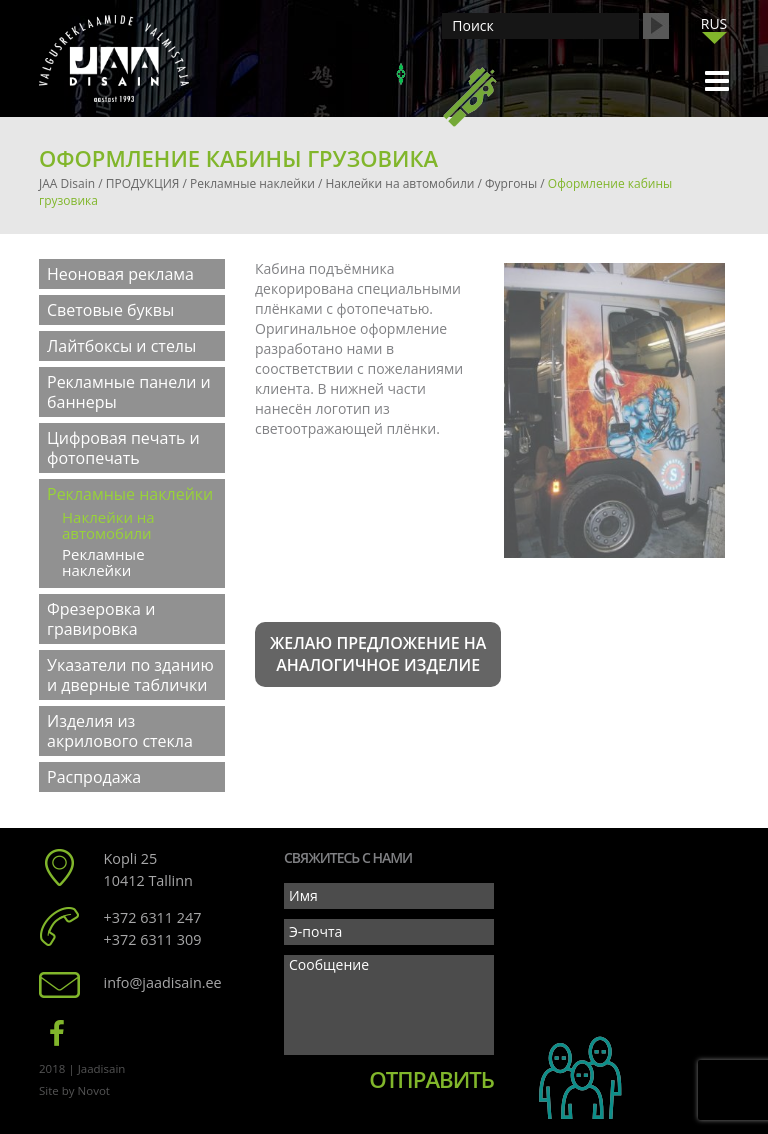 The width and height of the screenshot is (768, 1134). Describe the element at coordinates (580, 1077) in the screenshot. I see `view your squad or team members` at that location.